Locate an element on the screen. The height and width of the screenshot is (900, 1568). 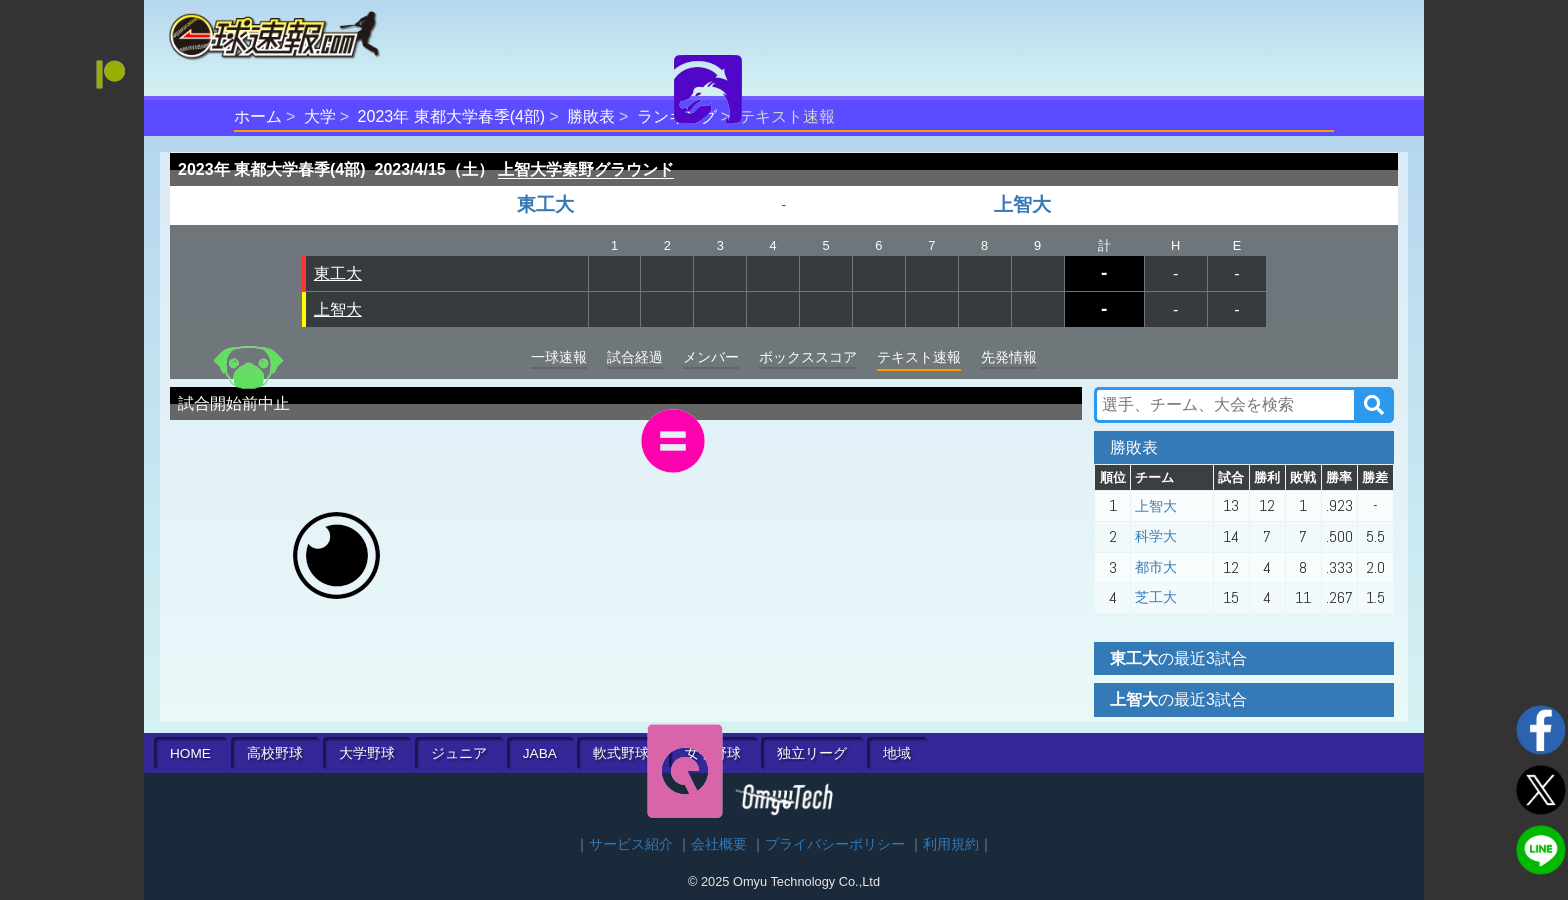
link to patreon profile or page is located at coordinates (110, 74).